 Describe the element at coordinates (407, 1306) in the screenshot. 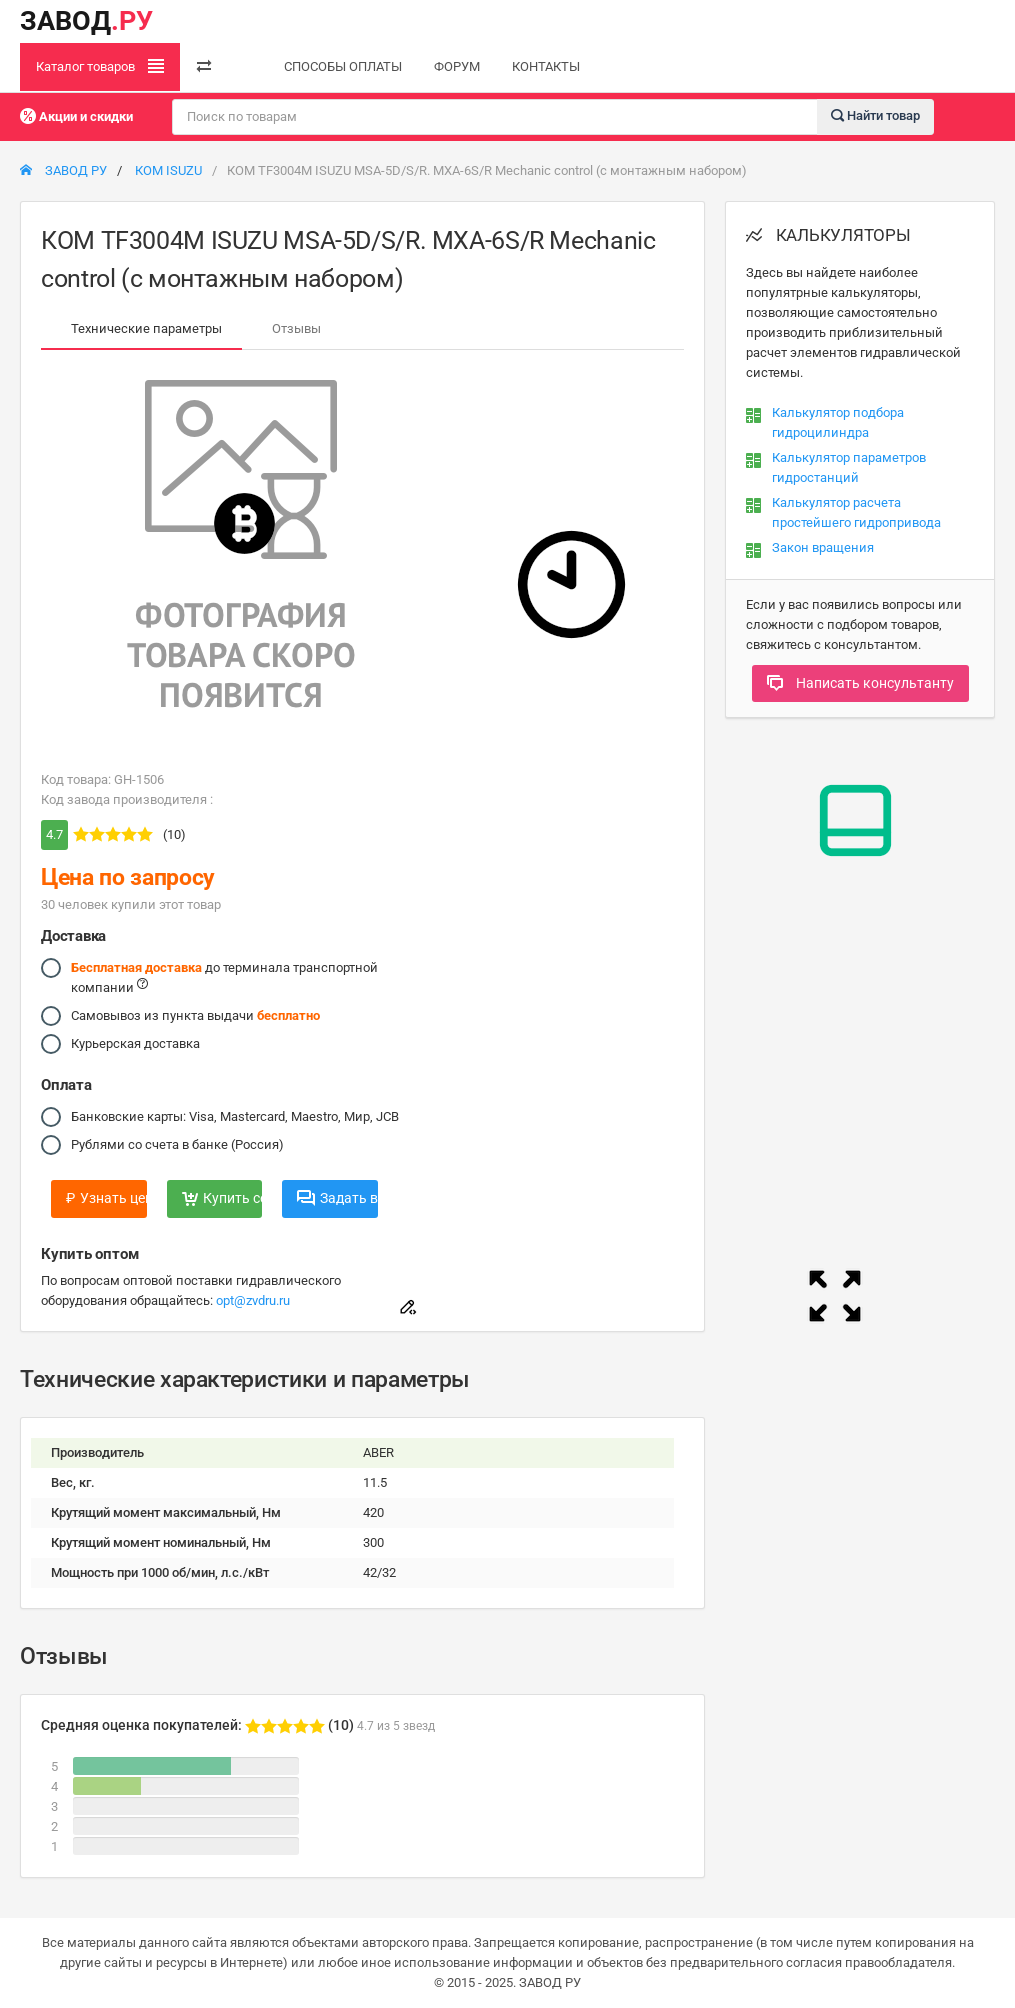

I see `edit or write code` at that location.